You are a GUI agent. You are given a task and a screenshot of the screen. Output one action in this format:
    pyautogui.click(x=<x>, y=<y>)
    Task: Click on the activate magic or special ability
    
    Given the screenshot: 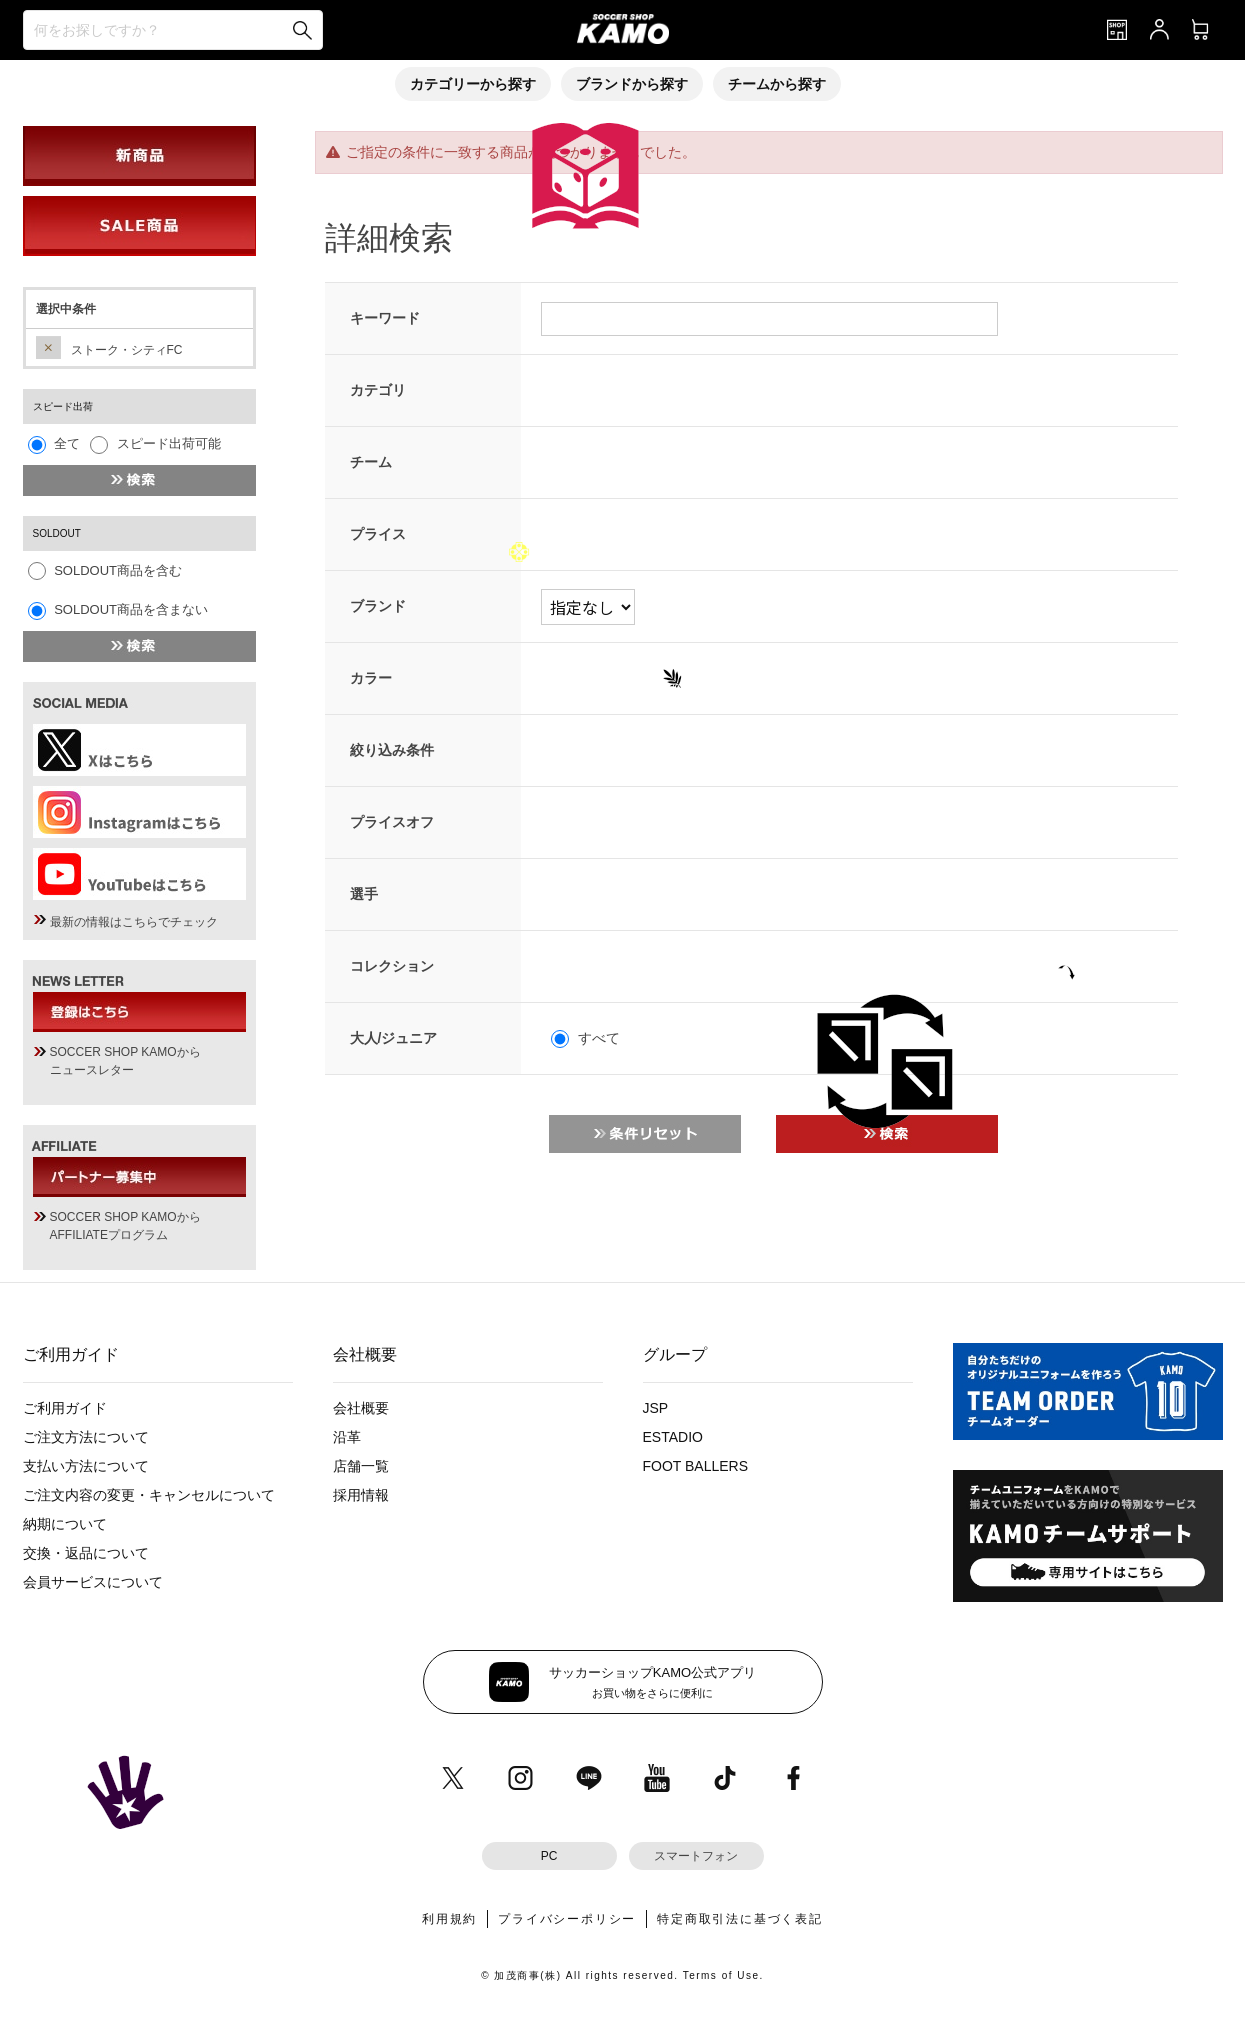 What is the action you would take?
    pyautogui.click(x=126, y=1794)
    